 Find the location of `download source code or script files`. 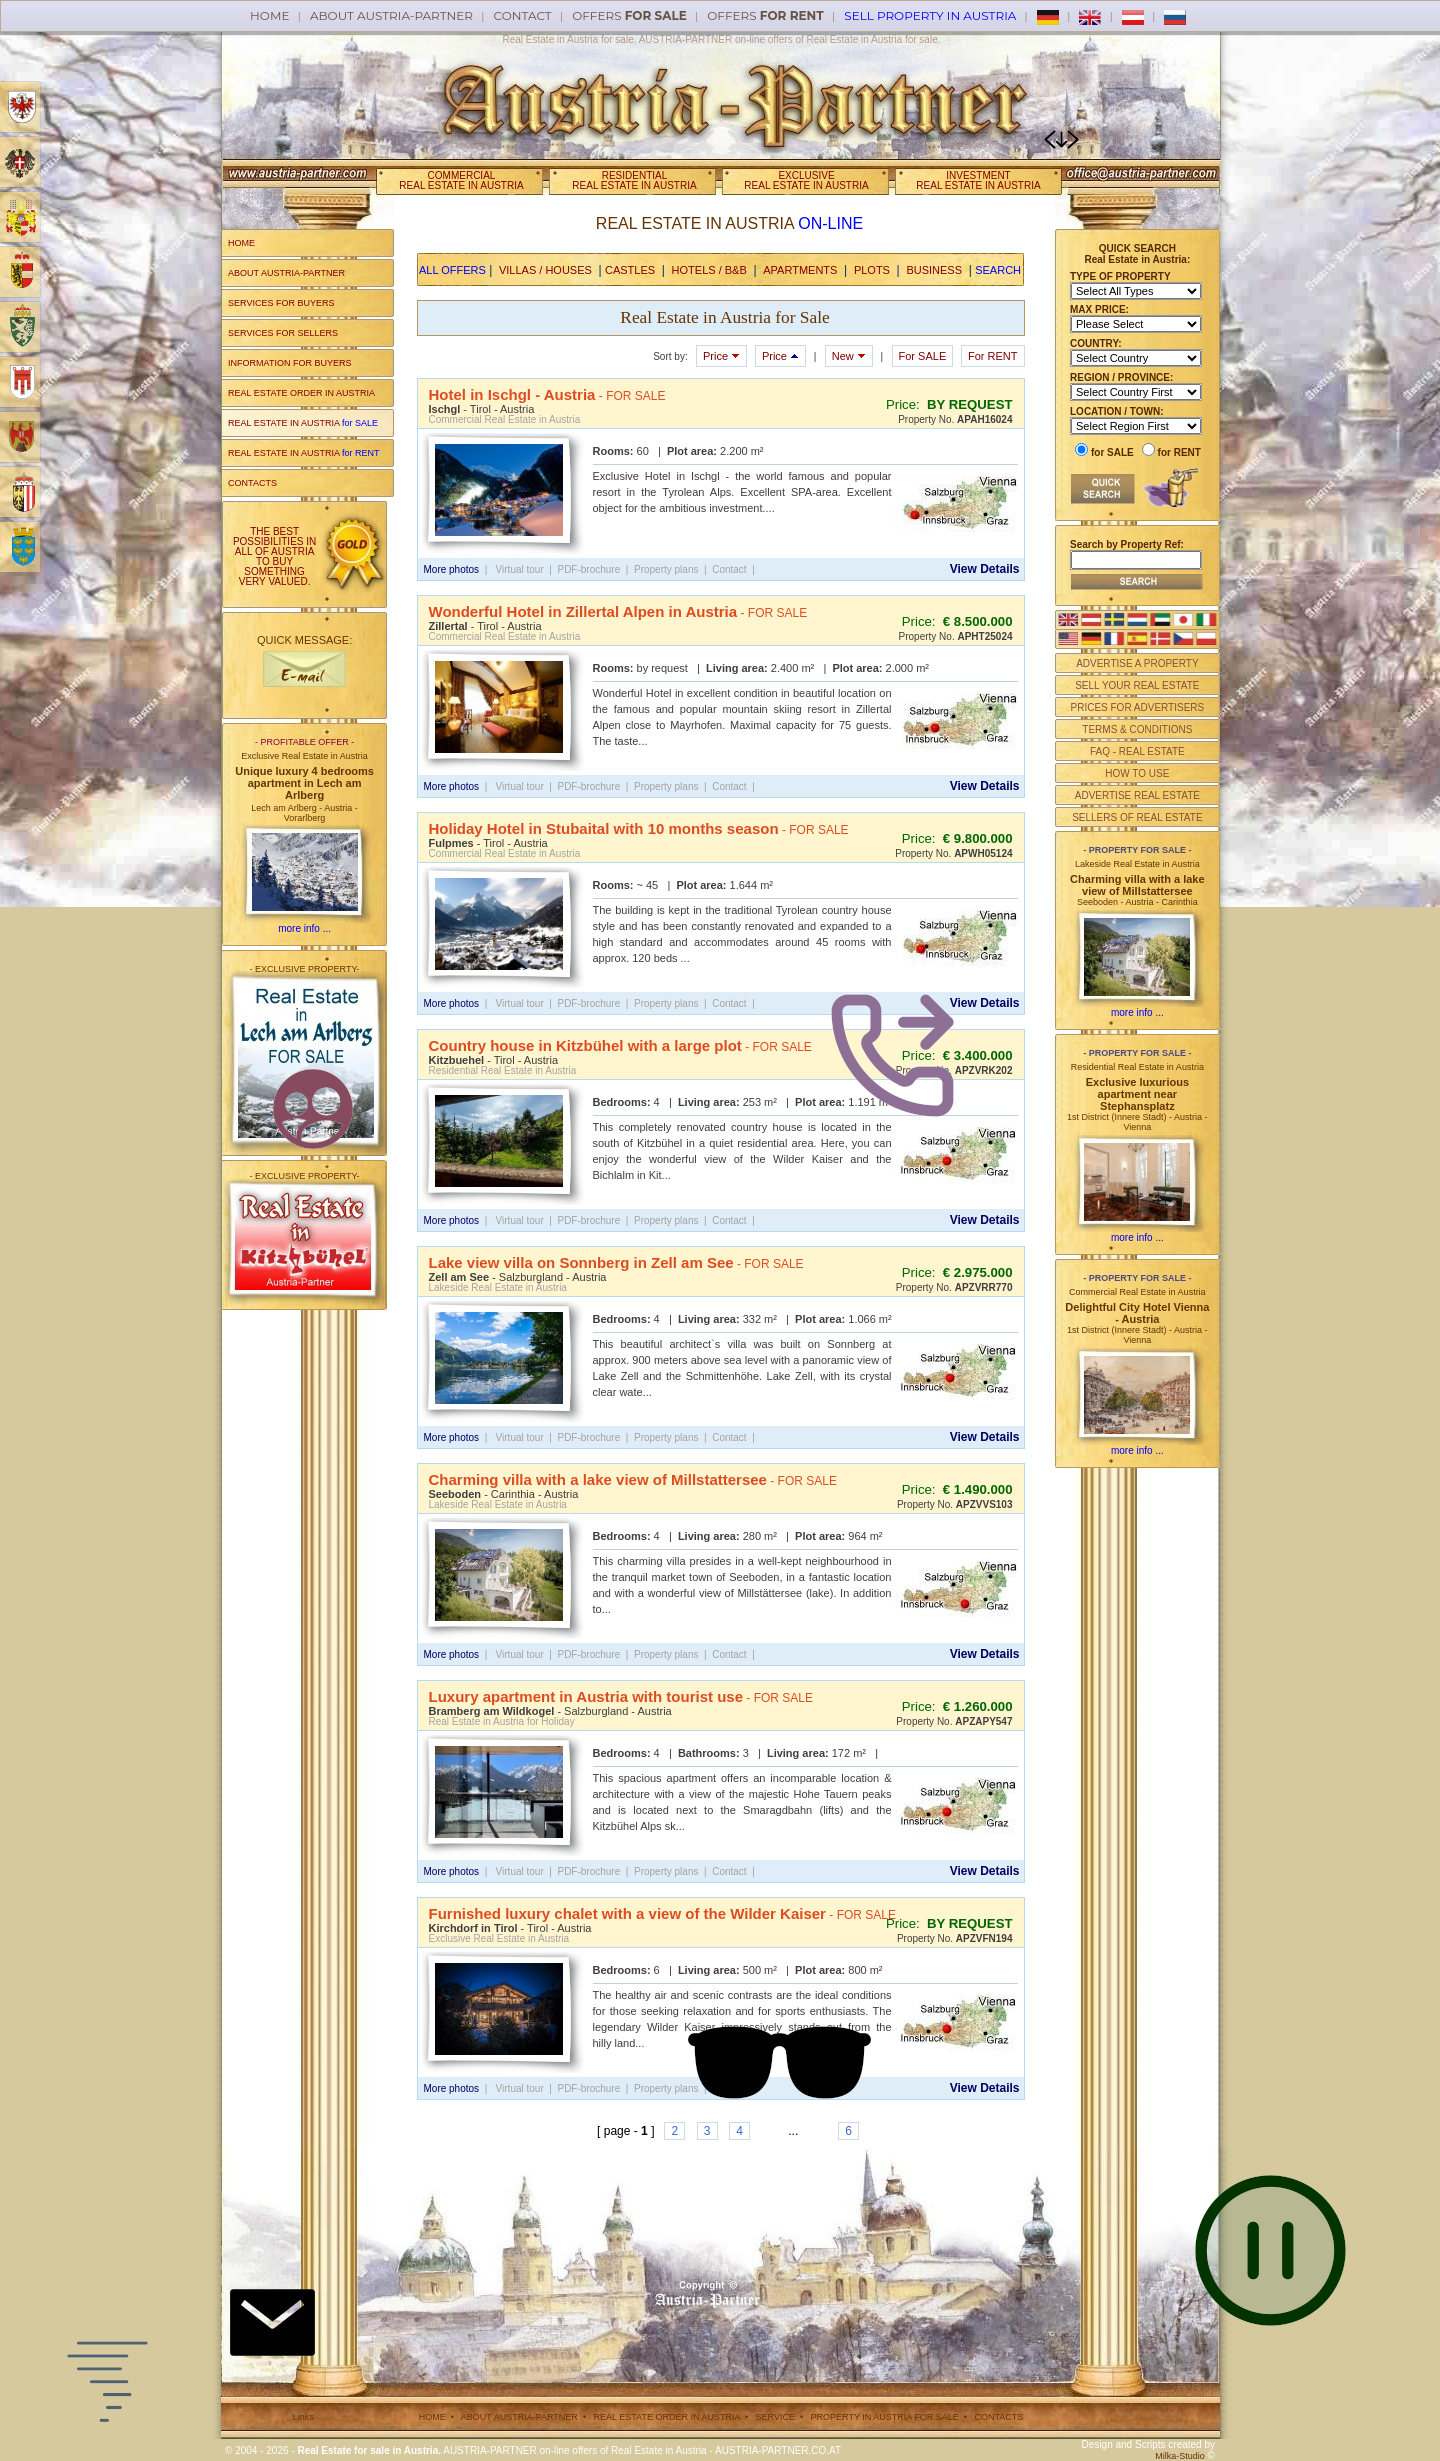

download source code or script files is located at coordinates (1061, 139).